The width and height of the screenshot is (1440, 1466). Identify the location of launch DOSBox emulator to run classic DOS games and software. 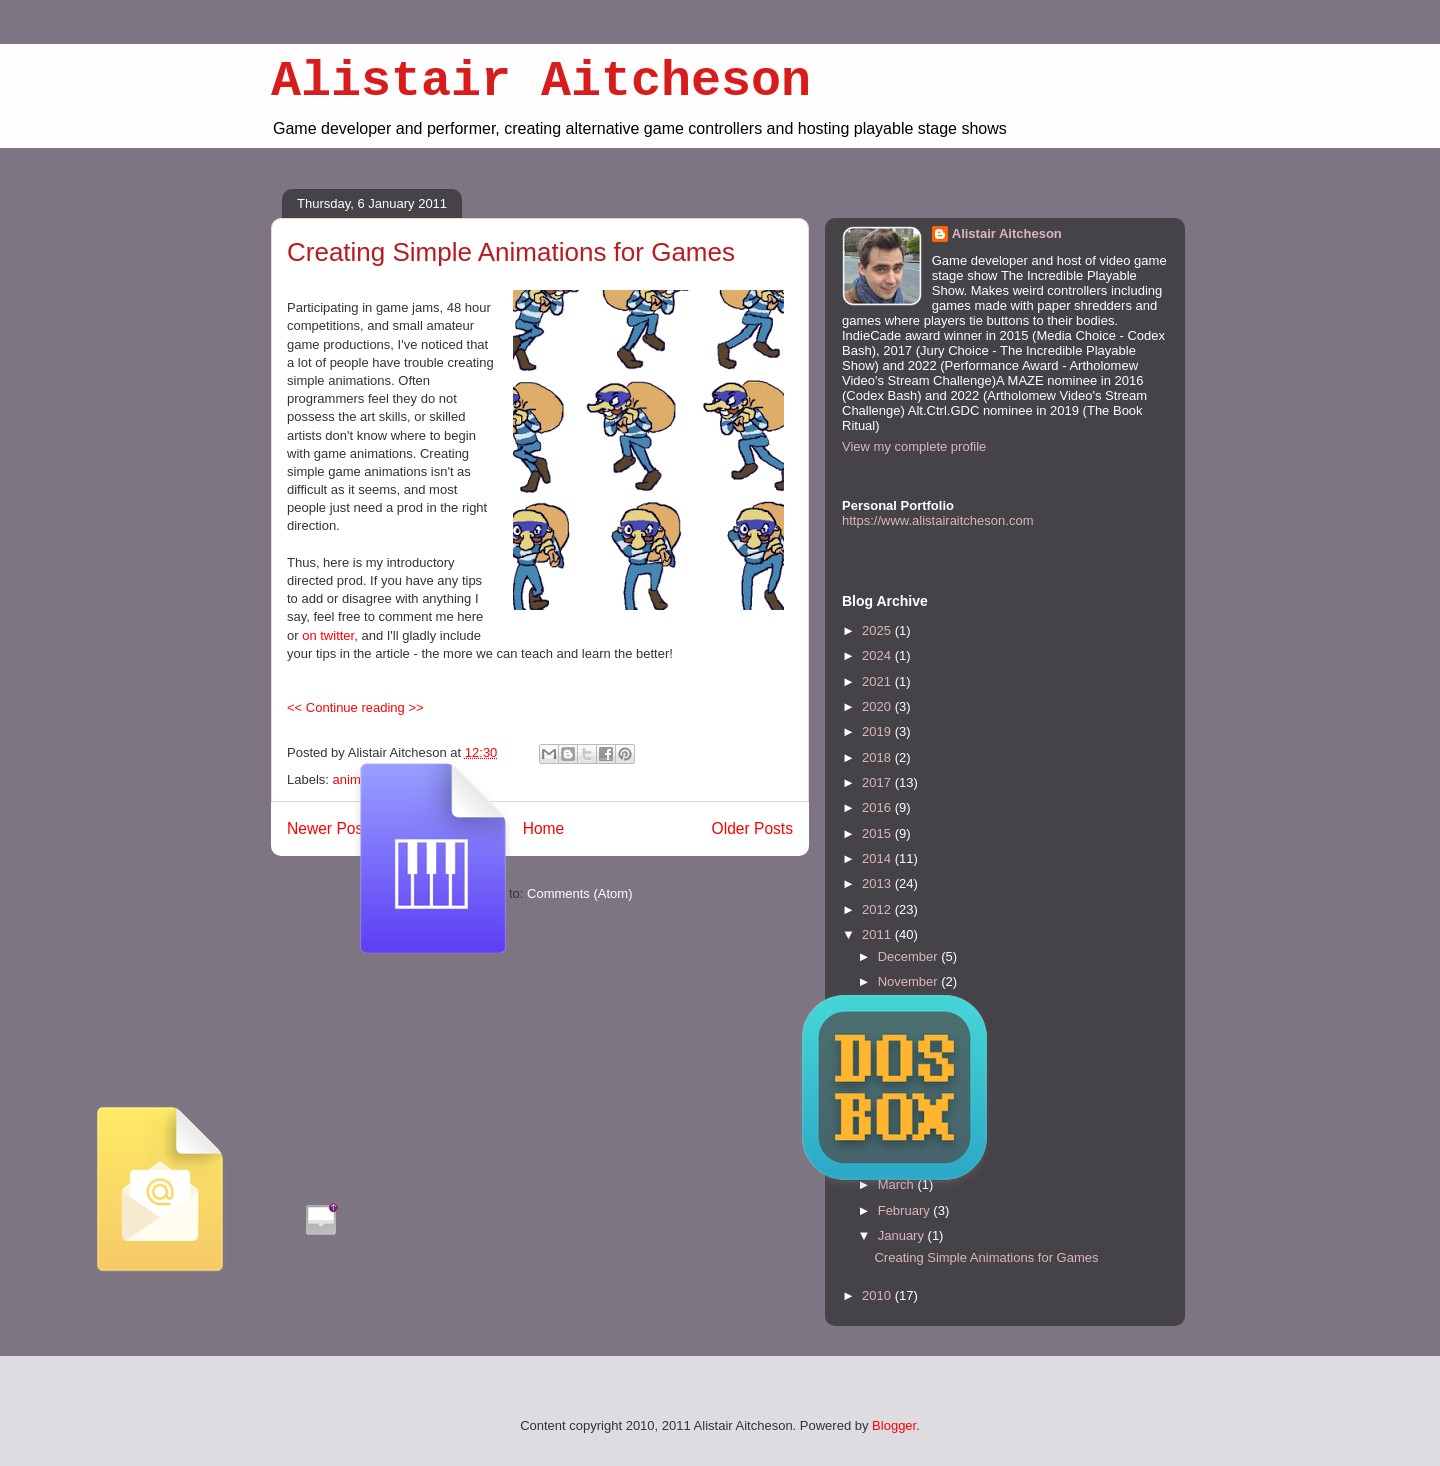
(894, 1087).